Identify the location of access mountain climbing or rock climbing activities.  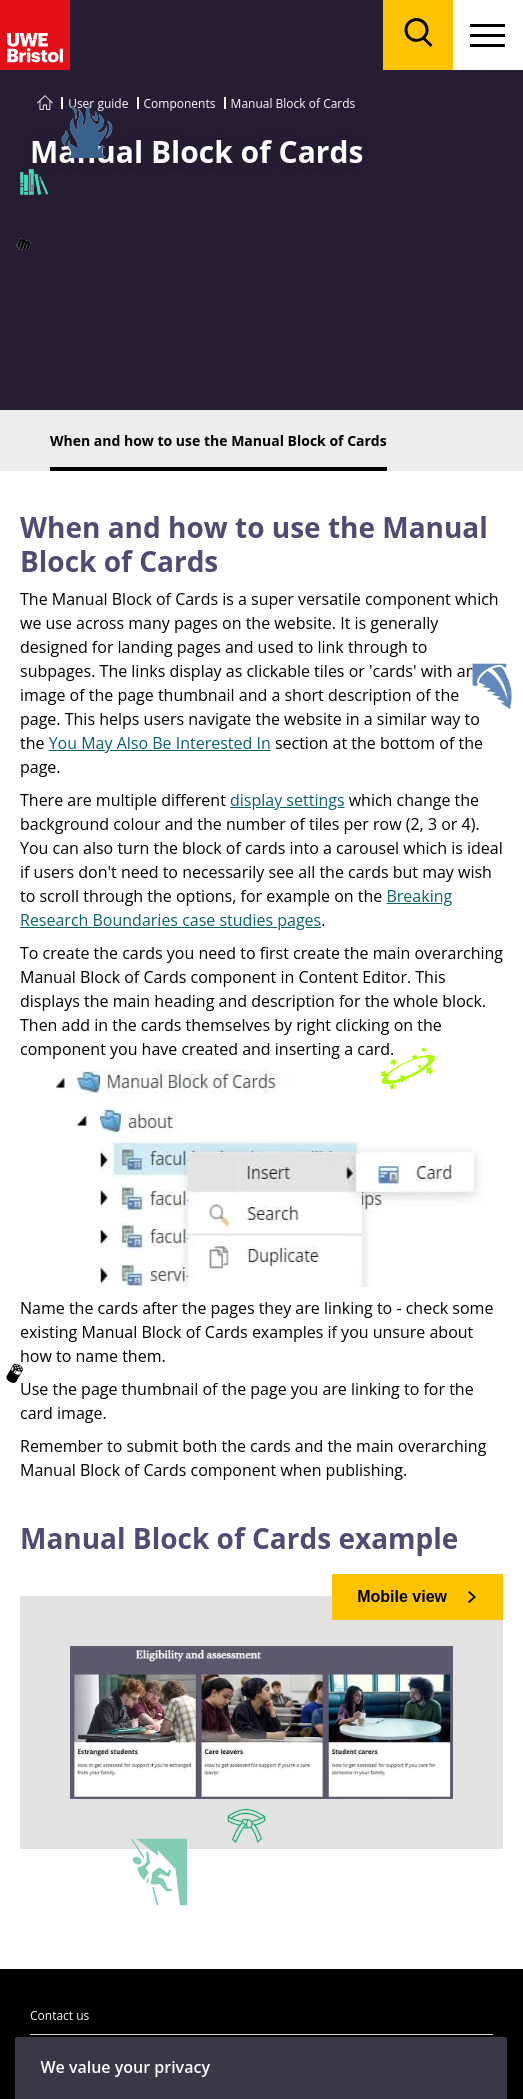
(154, 1872).